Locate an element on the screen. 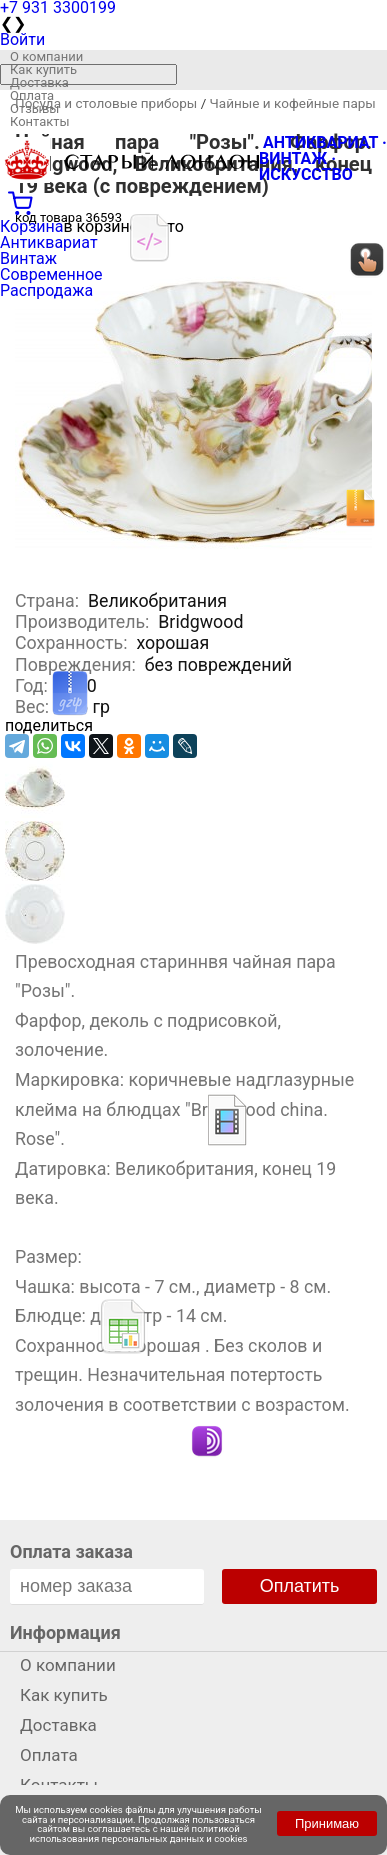  open a video file is located at coordinates (227, 1120).